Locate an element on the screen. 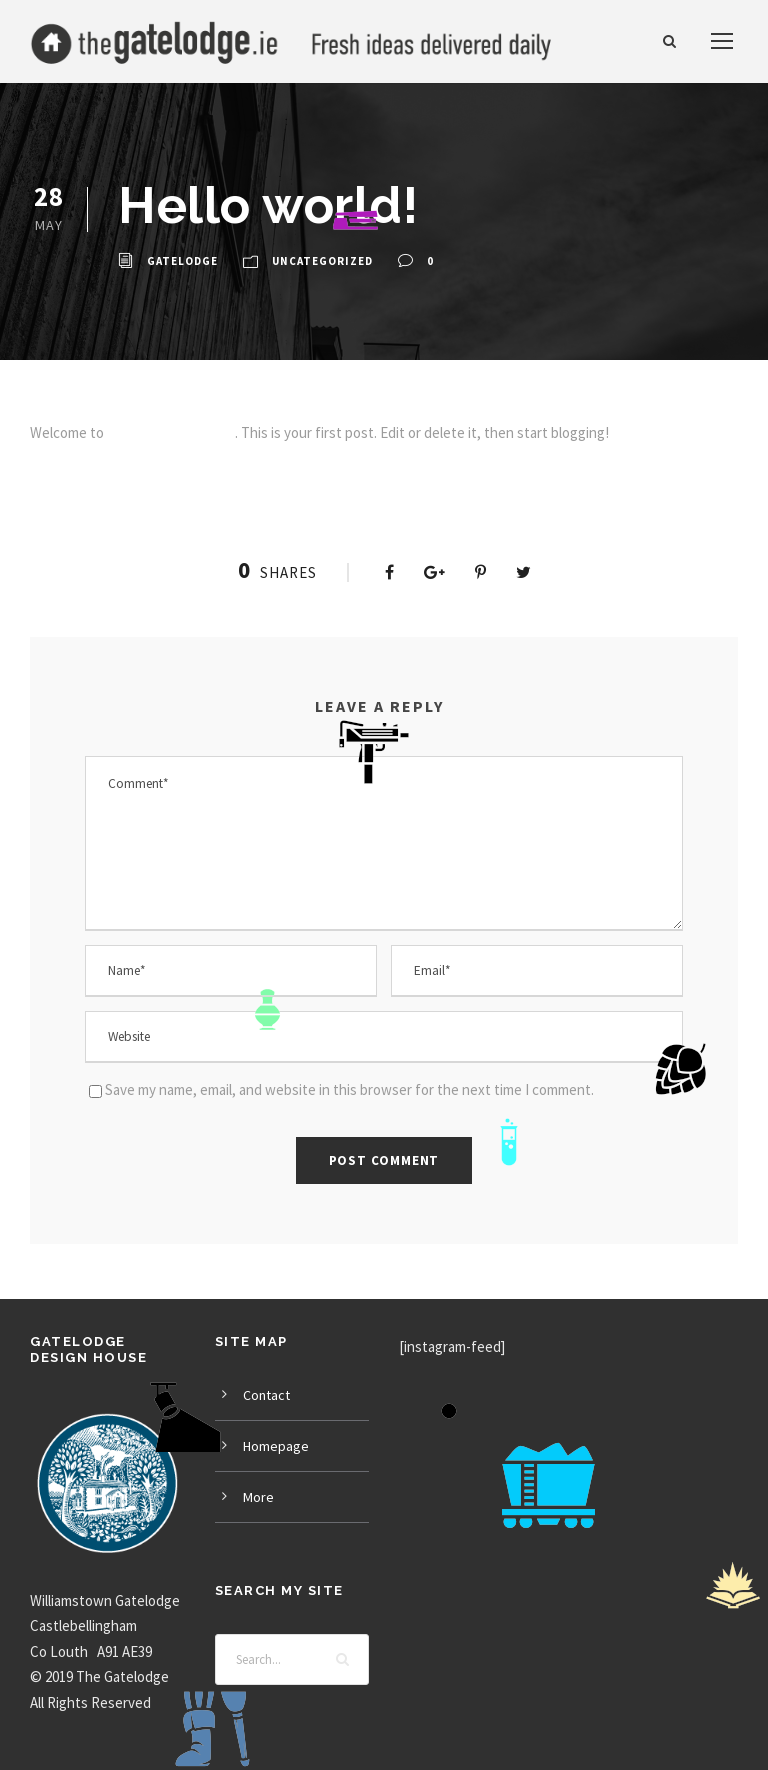 This screenshot has width=768, height=1770. staple documents together is located at coordinates (355, 216).